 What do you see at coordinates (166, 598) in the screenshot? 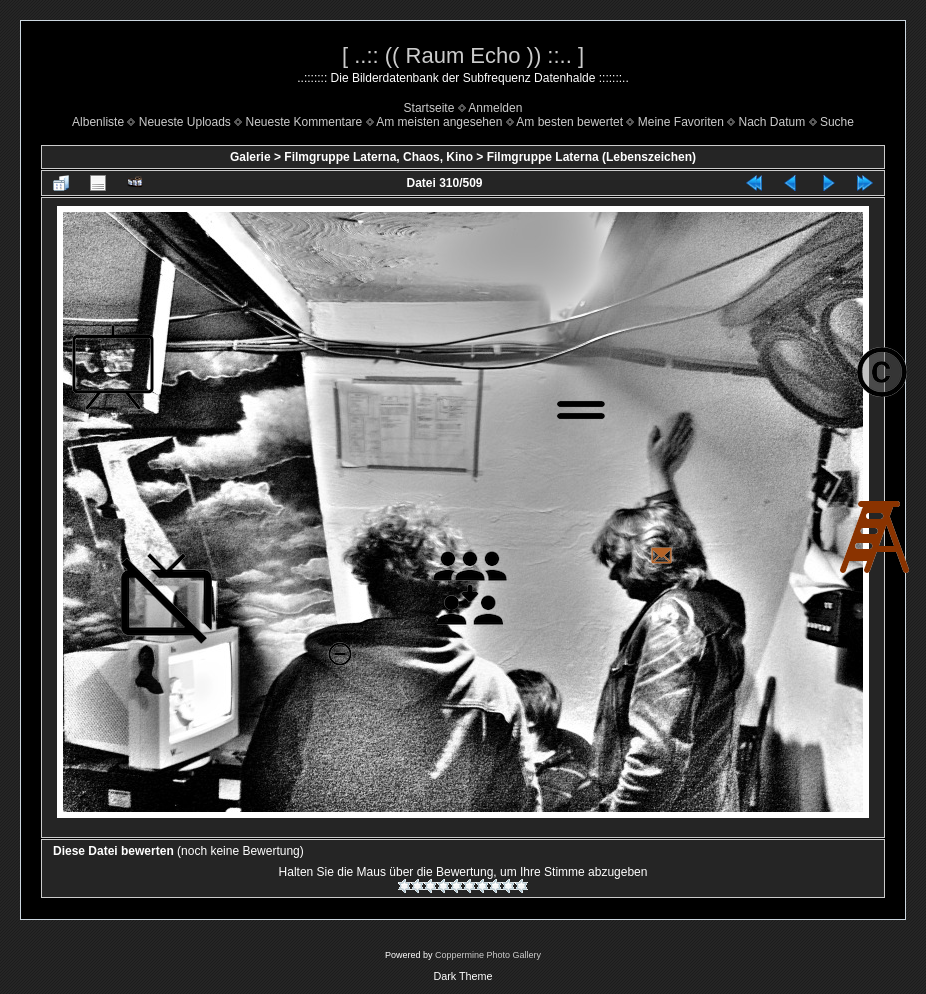
I see `tv is currently off or unavailable` at bounding box center [166, 598].